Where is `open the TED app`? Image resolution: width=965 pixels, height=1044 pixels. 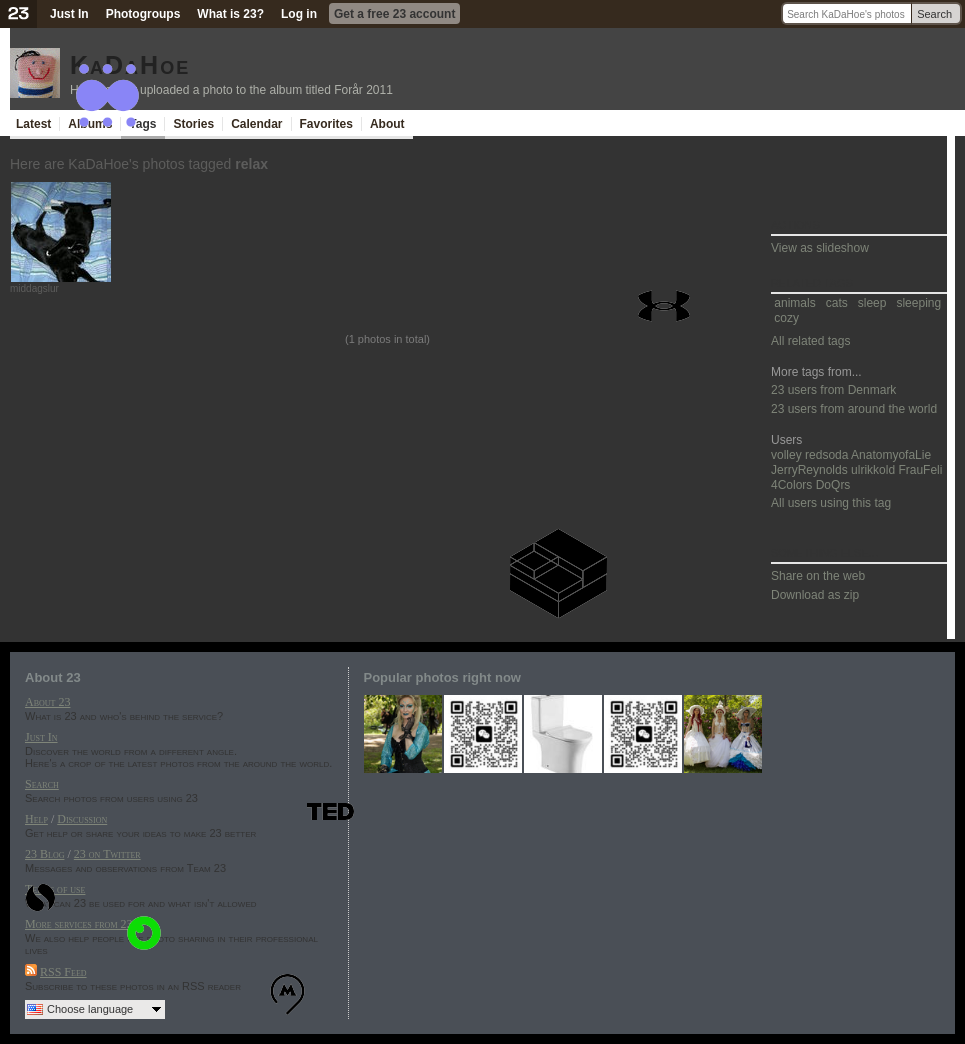 open the TED app is located at coordinates (330, 811).